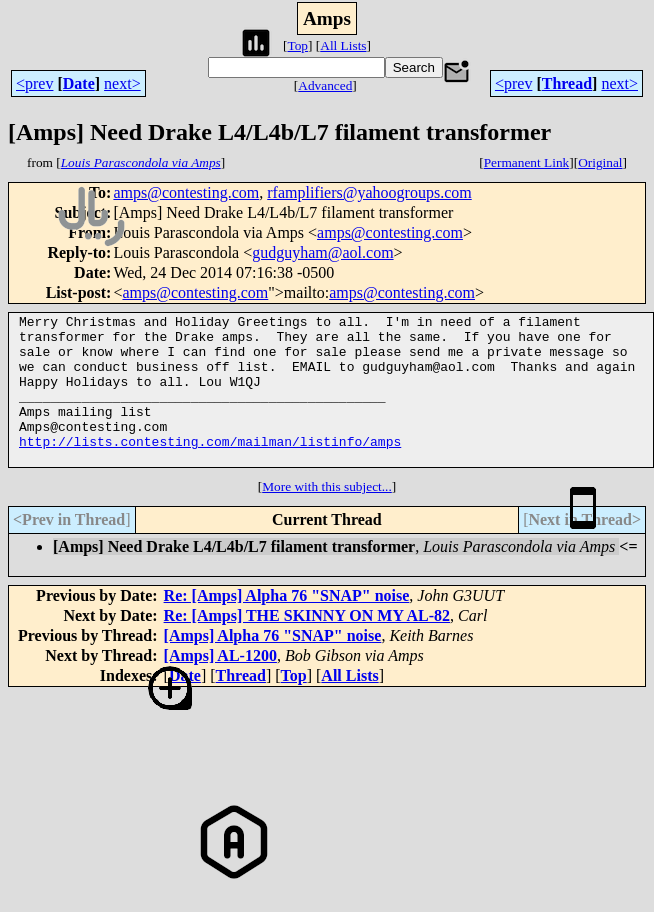  What do you see at coordinates (170, 688) in the screenshot?
I see `zoom in on image or content` at bounding box center [170, 688].